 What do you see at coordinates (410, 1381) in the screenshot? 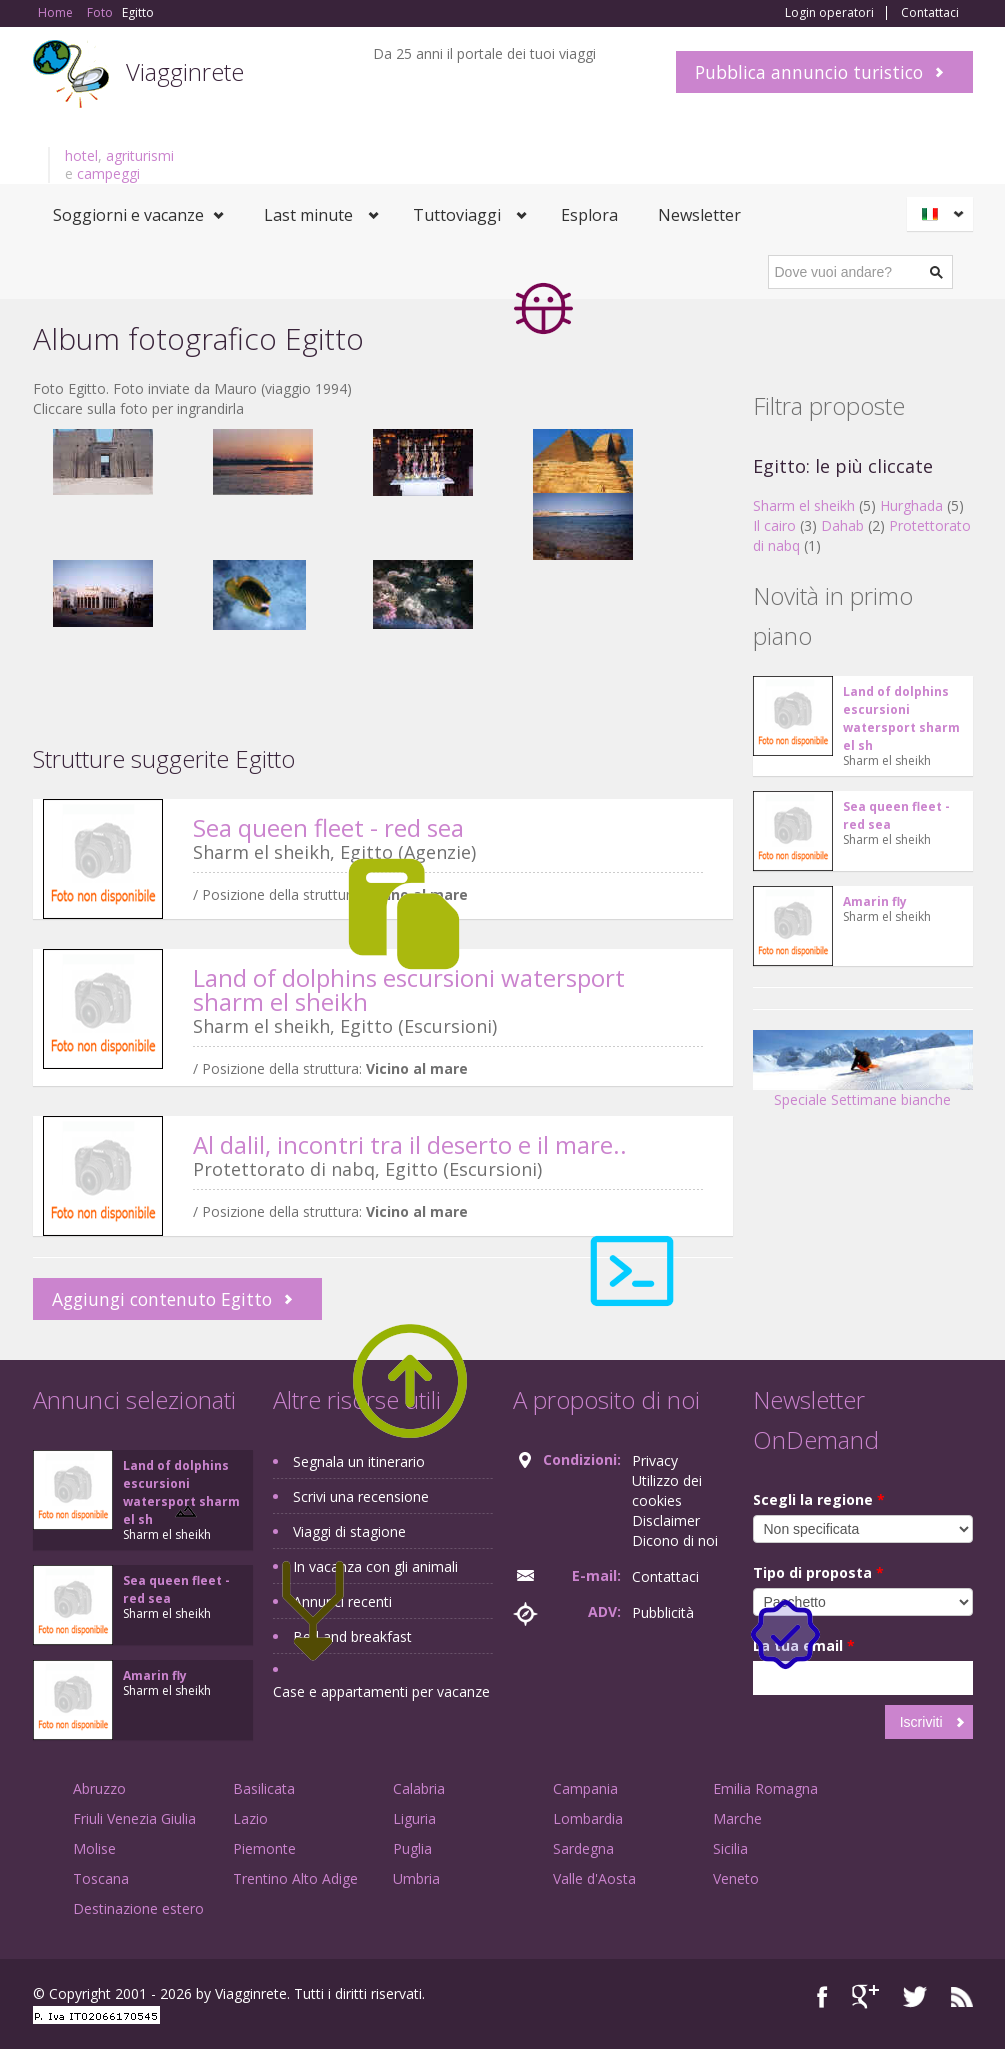
I see `scroll to top of page` at bounding box center [410, 1381].